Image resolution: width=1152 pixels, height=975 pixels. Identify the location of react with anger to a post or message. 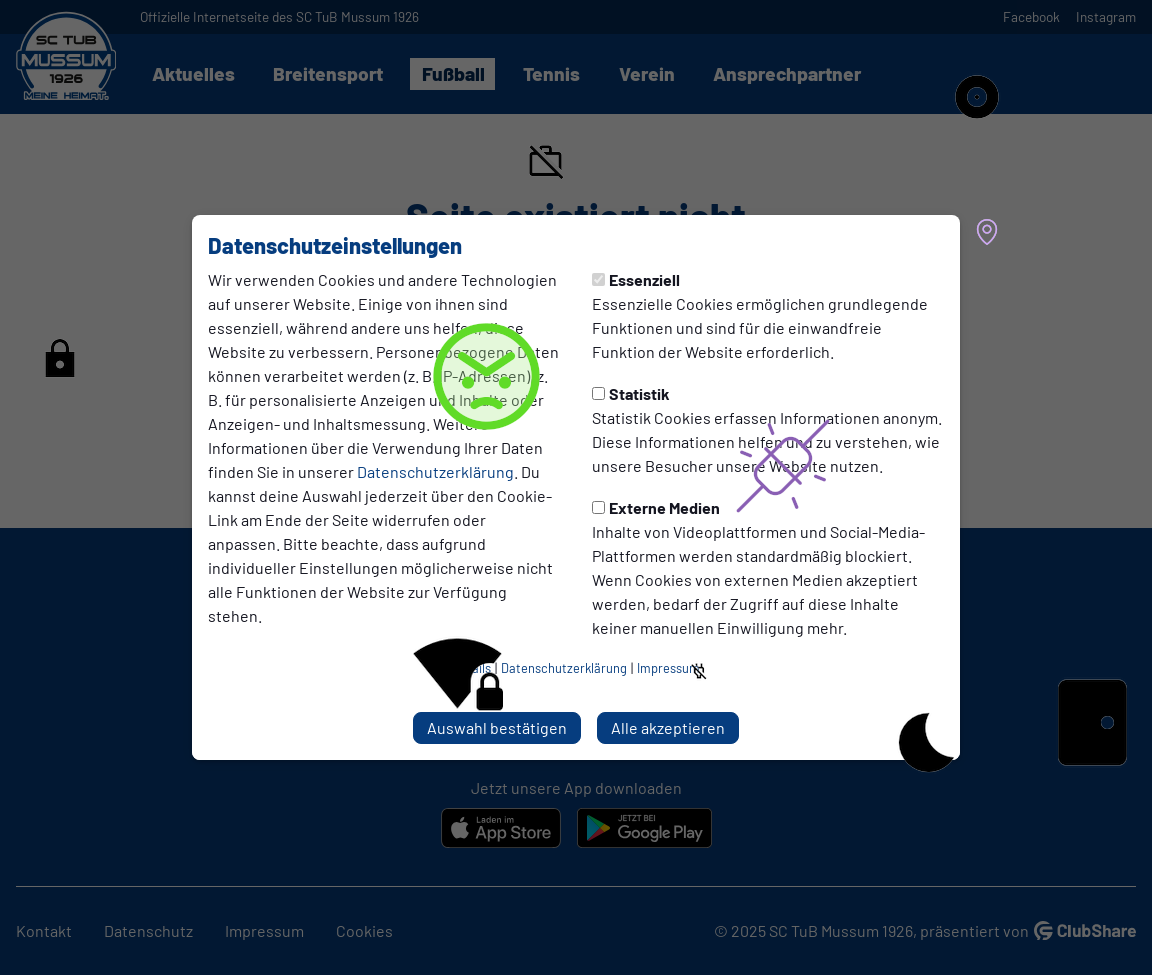
(486, 376).